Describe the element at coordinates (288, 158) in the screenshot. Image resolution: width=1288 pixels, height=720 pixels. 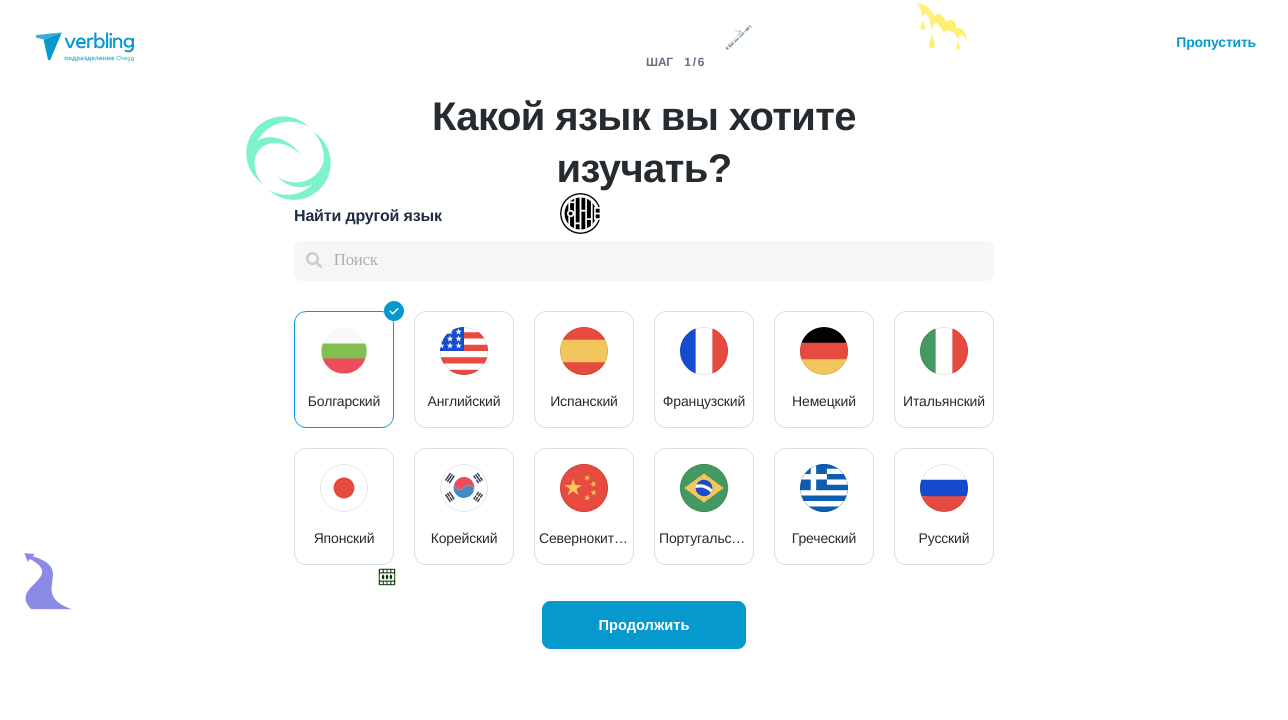
I see `indicates a beast or creature ability in a game interface` at that location.